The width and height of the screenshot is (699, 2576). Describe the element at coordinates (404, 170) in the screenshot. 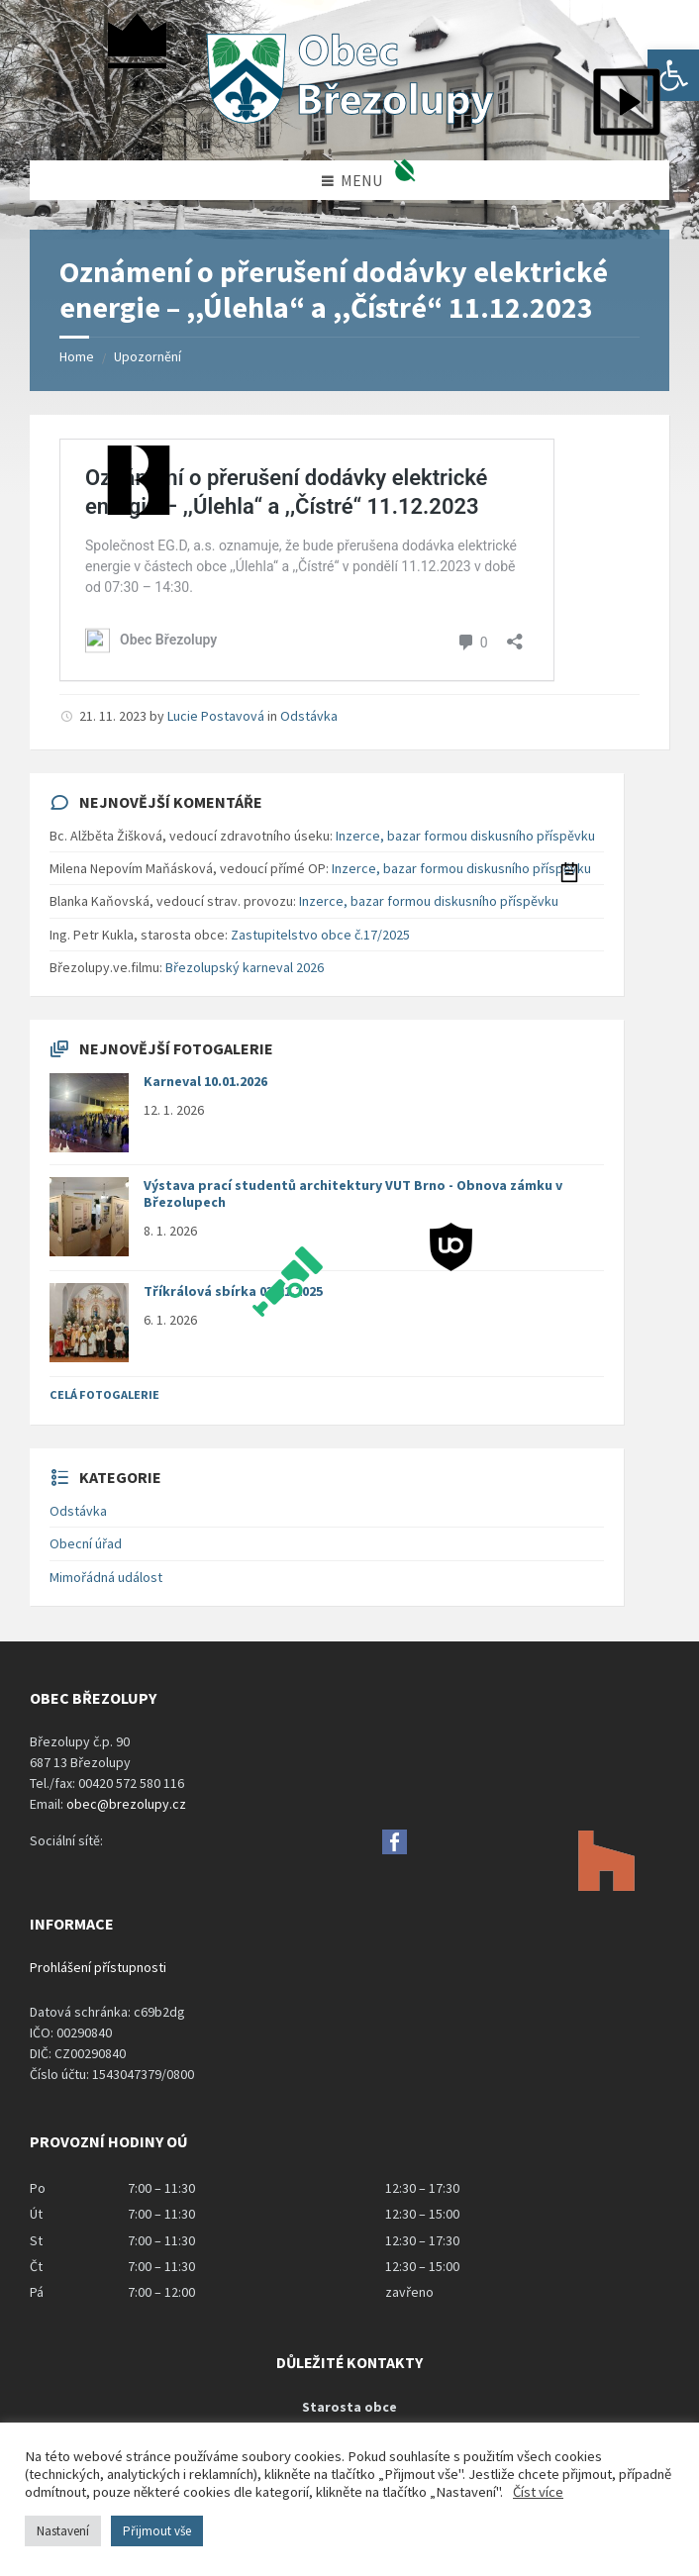

I see `disable blur effect` at that location.